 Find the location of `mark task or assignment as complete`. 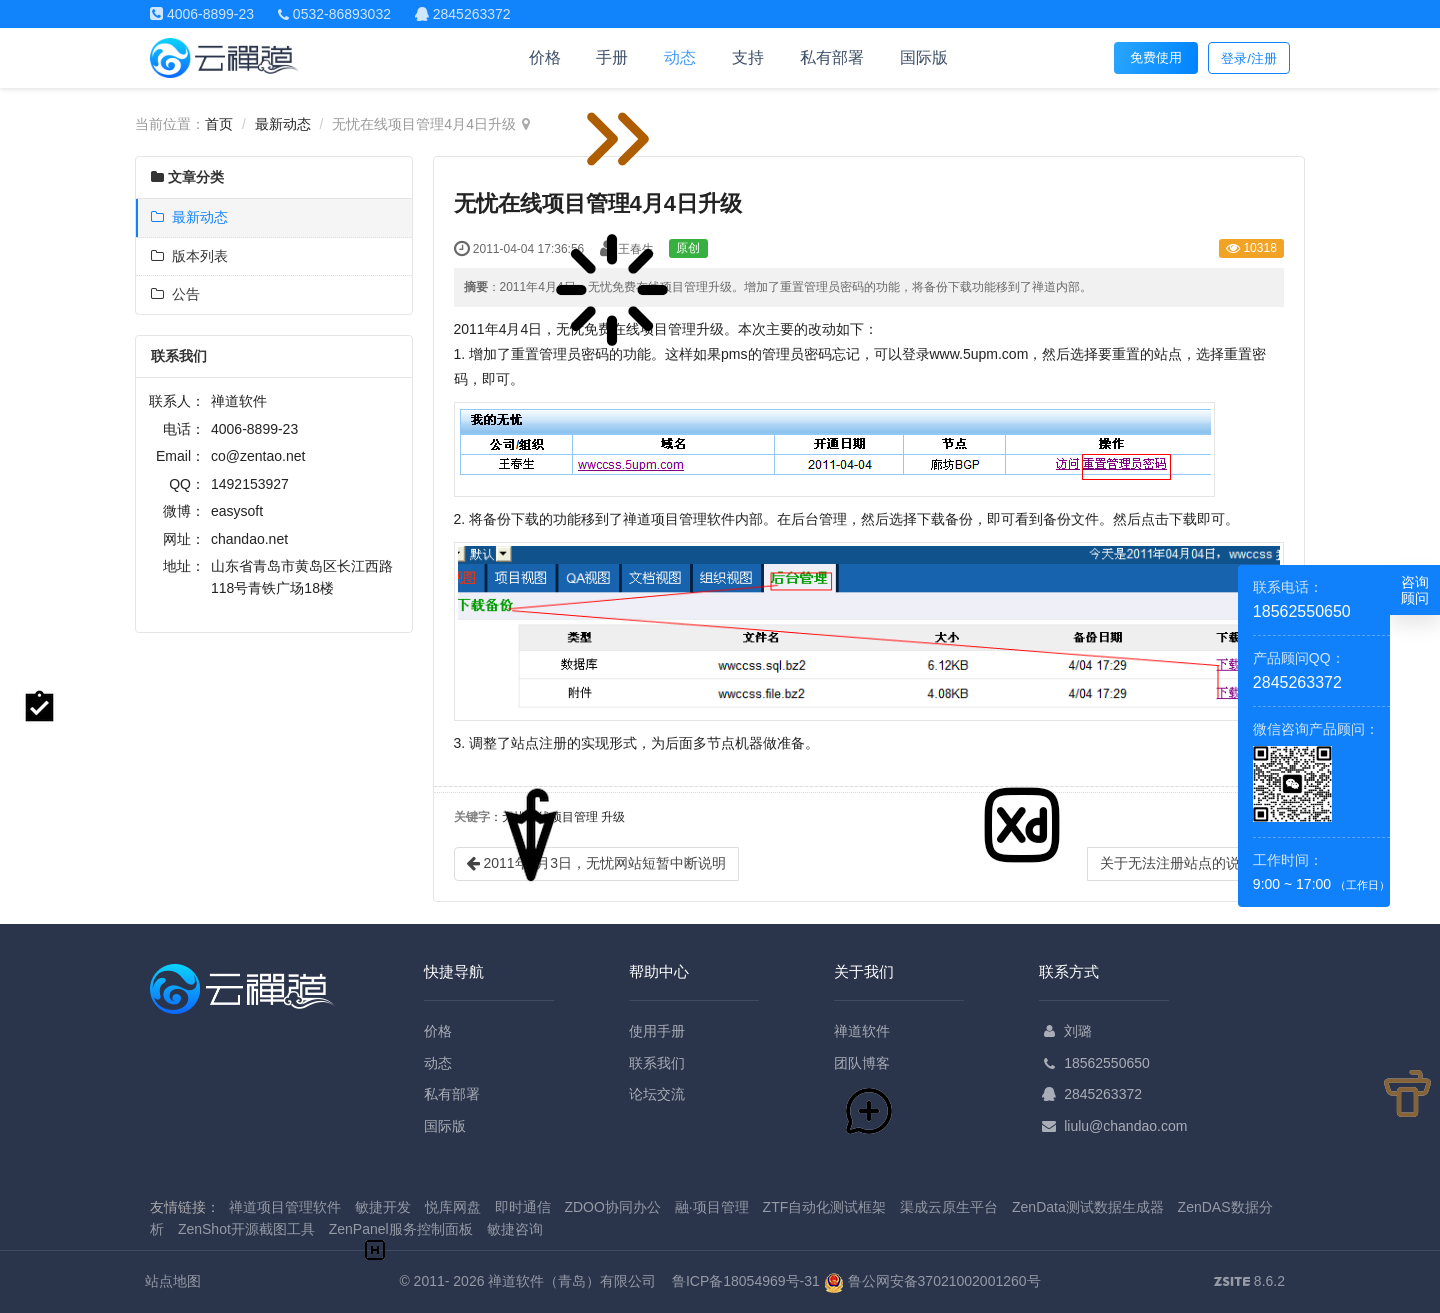

mark task or assignment as complete is located at coordinates (39, 707).